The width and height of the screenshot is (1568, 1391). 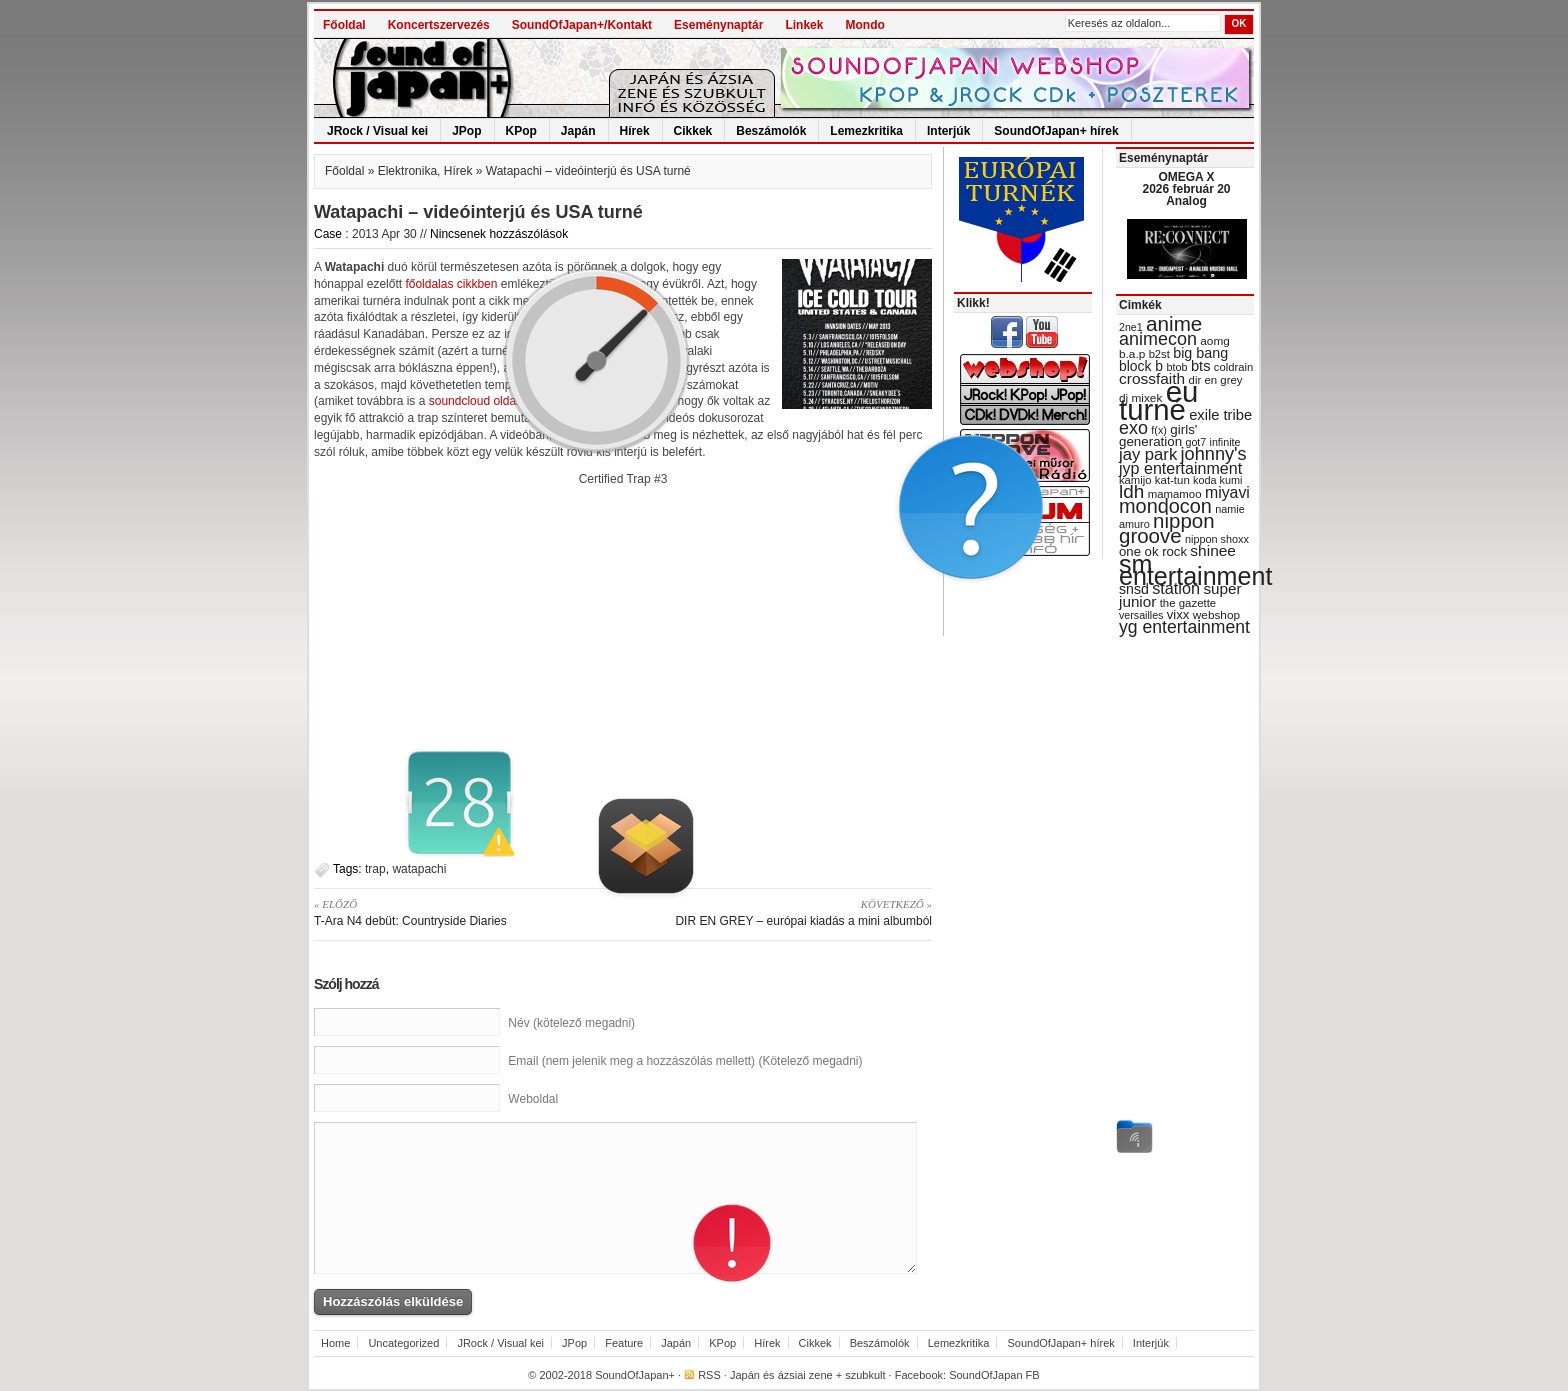 I want to click on open sysprof system profiler application, so click(x=596, y=360).